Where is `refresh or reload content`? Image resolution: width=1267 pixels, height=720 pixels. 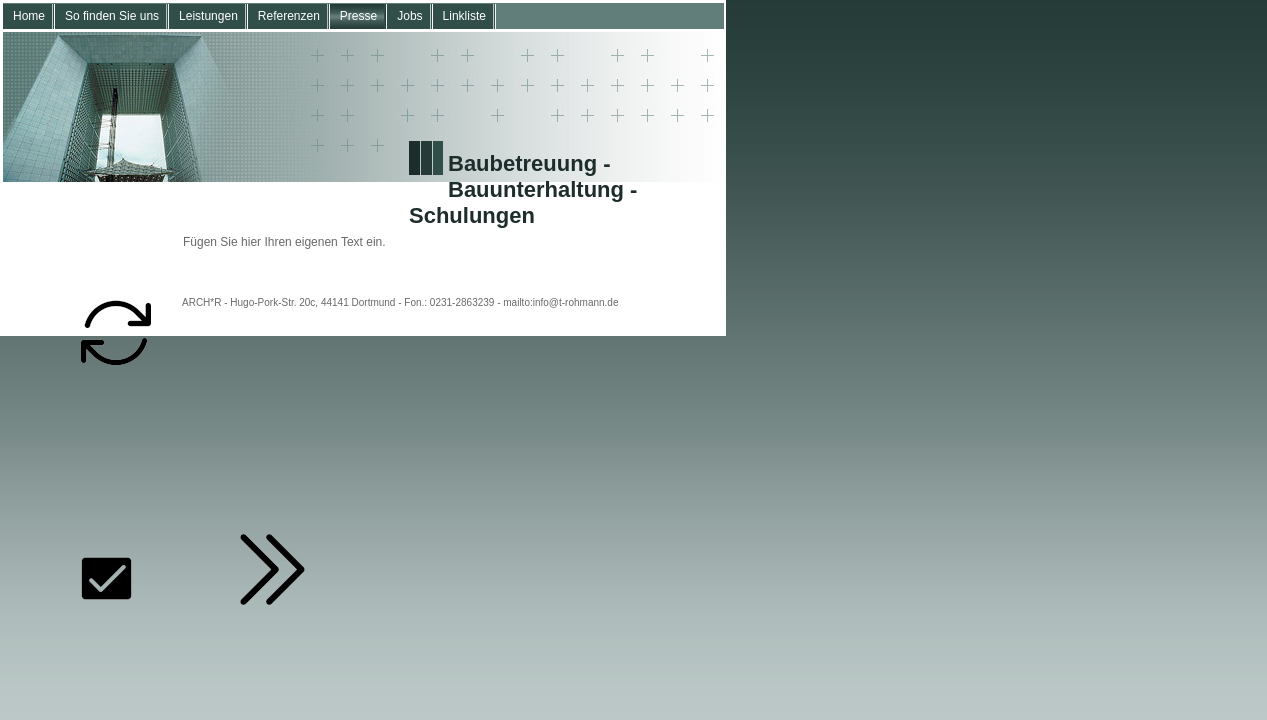
refresh or reload content is located at coordinates (116, 333).